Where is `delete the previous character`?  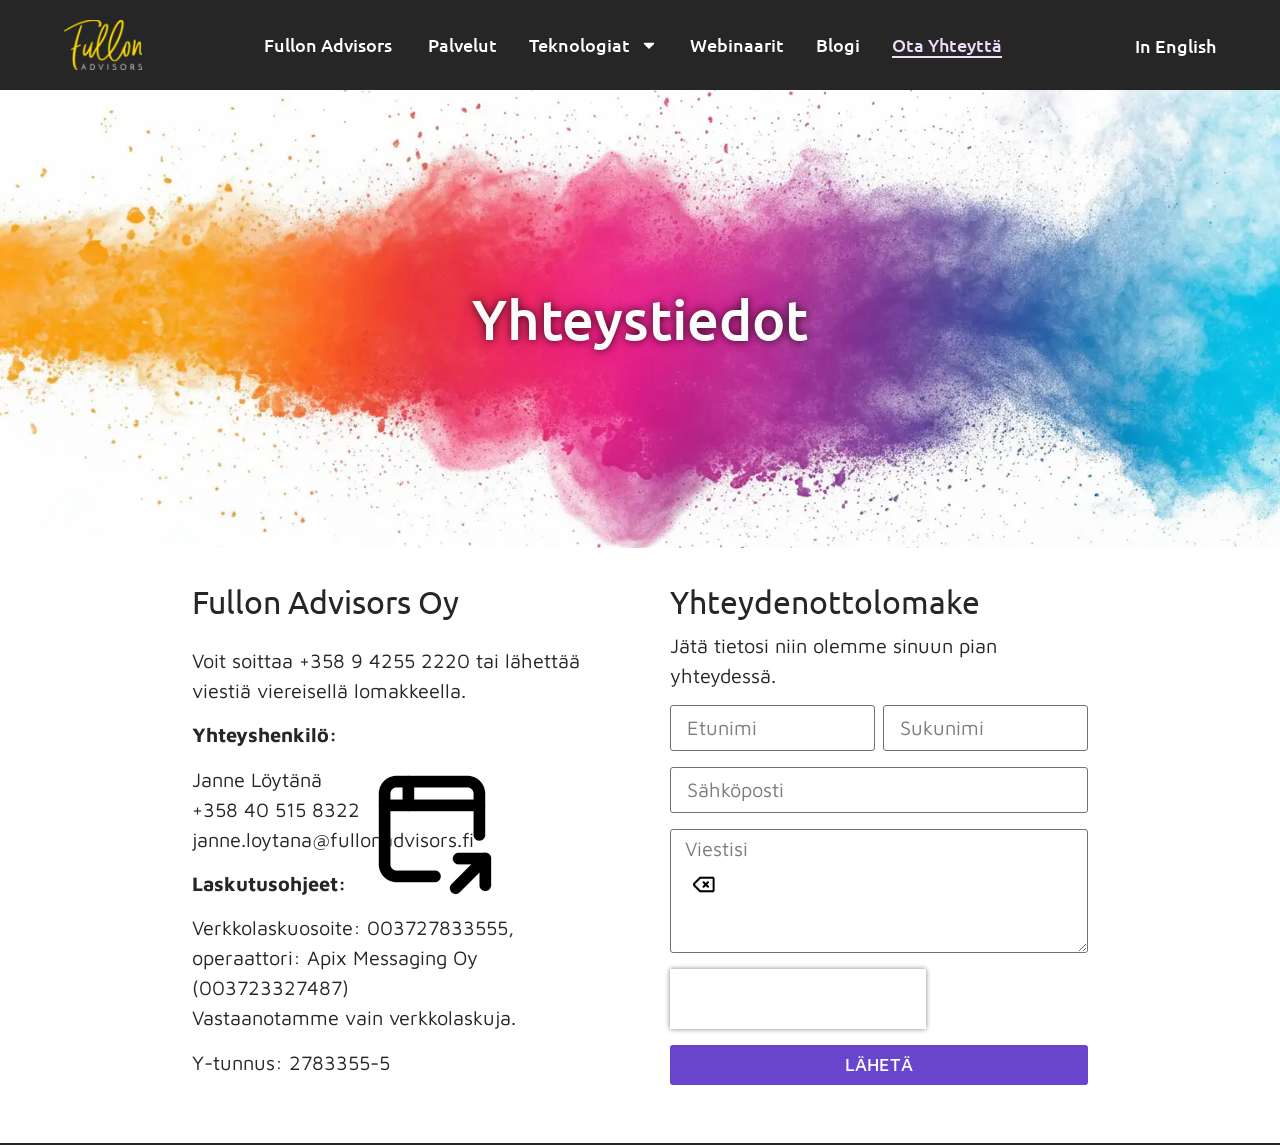
delete the previous character is located at coordinates (703, 884).